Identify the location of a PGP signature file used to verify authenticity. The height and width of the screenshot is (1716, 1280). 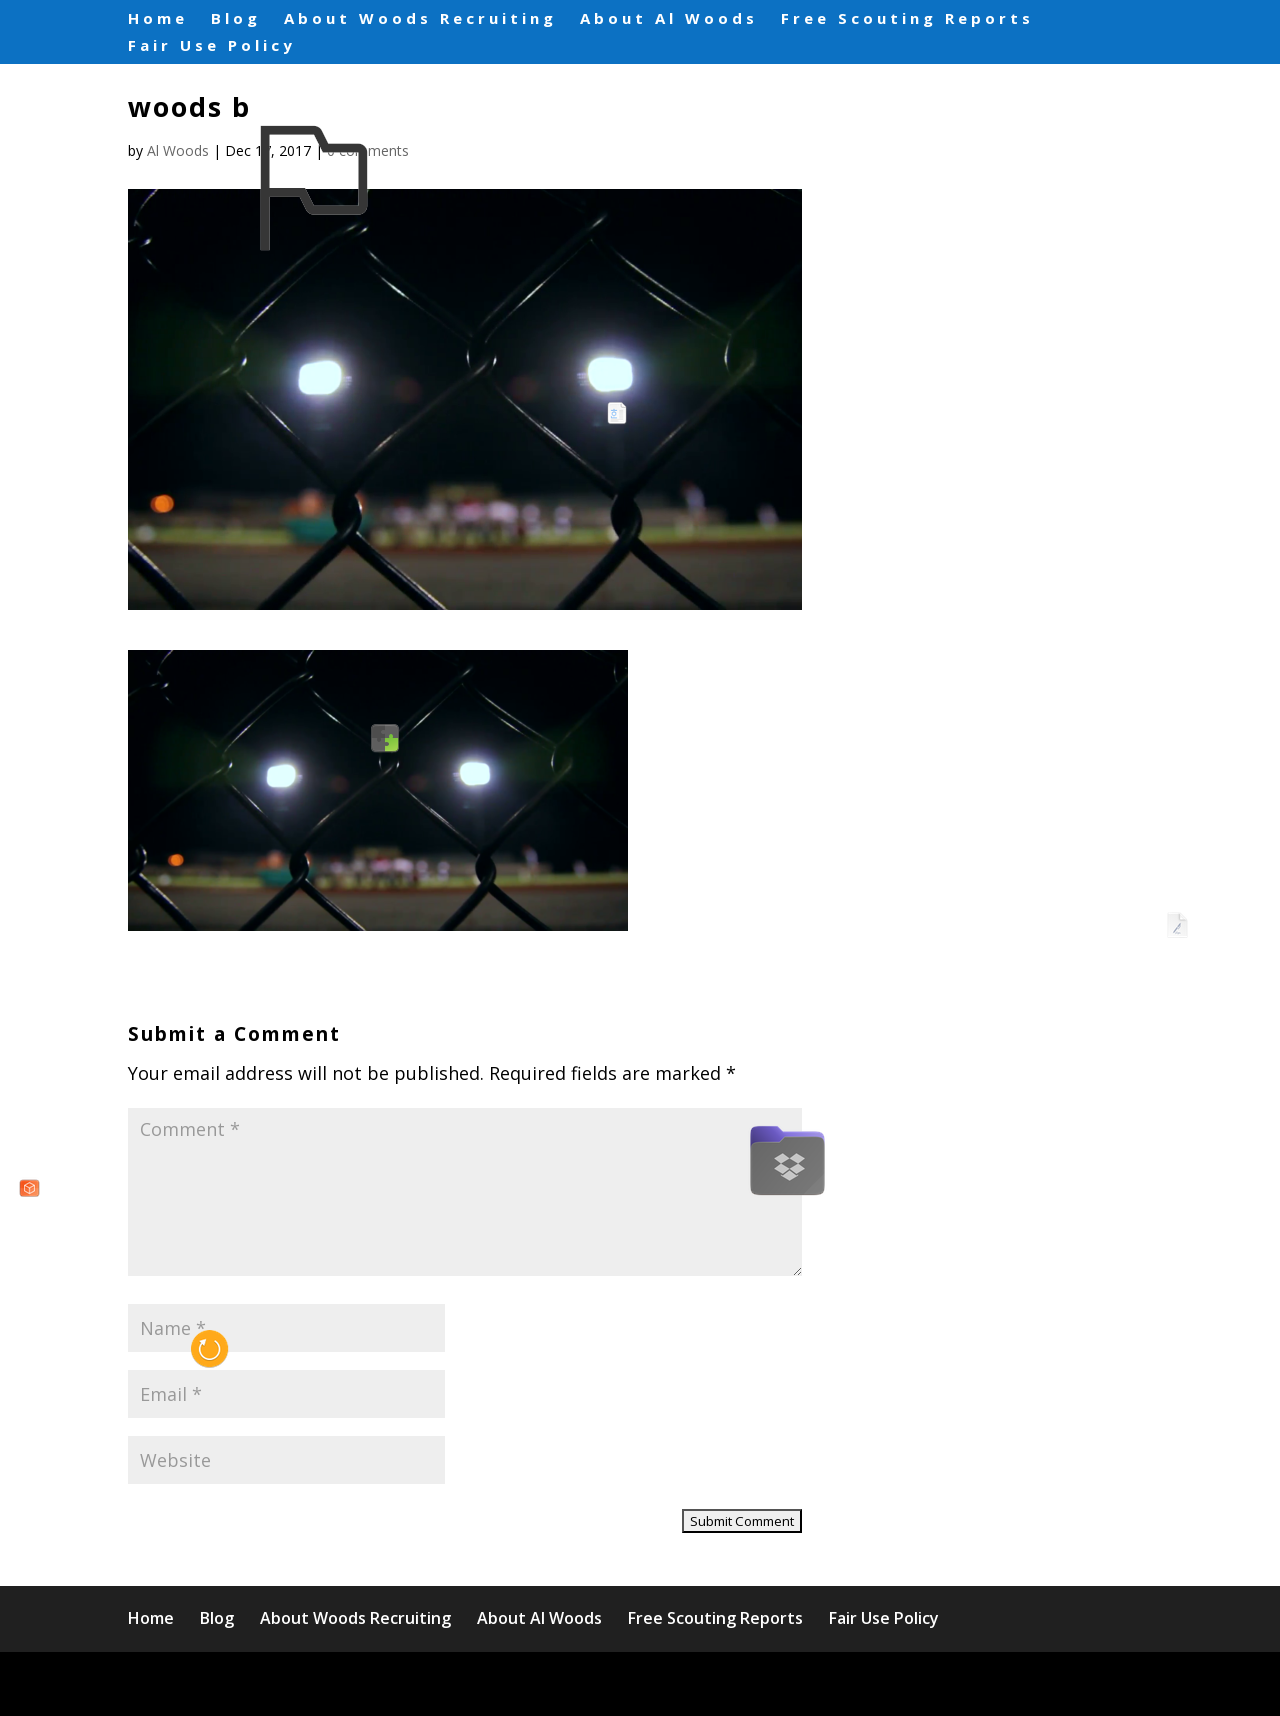
(1177, 925).